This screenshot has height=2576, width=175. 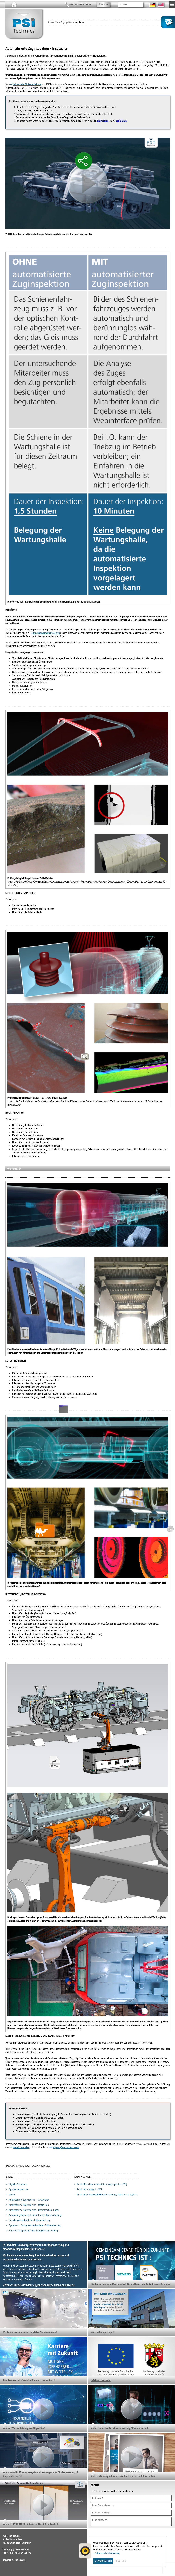 I want to click on open your music folder, so click(x=32, y=19).